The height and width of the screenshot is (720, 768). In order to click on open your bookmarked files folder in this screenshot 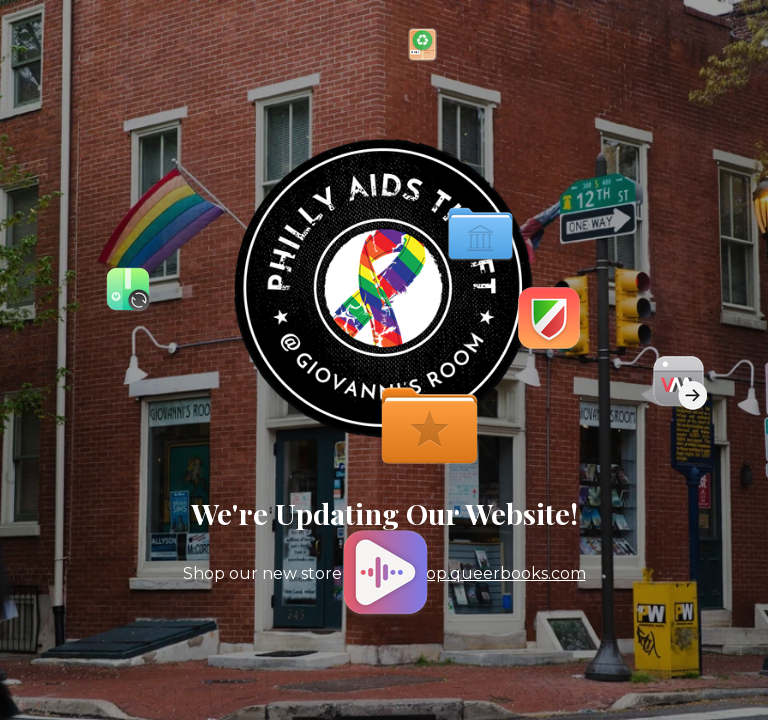, I will do `click(429, 425)`.